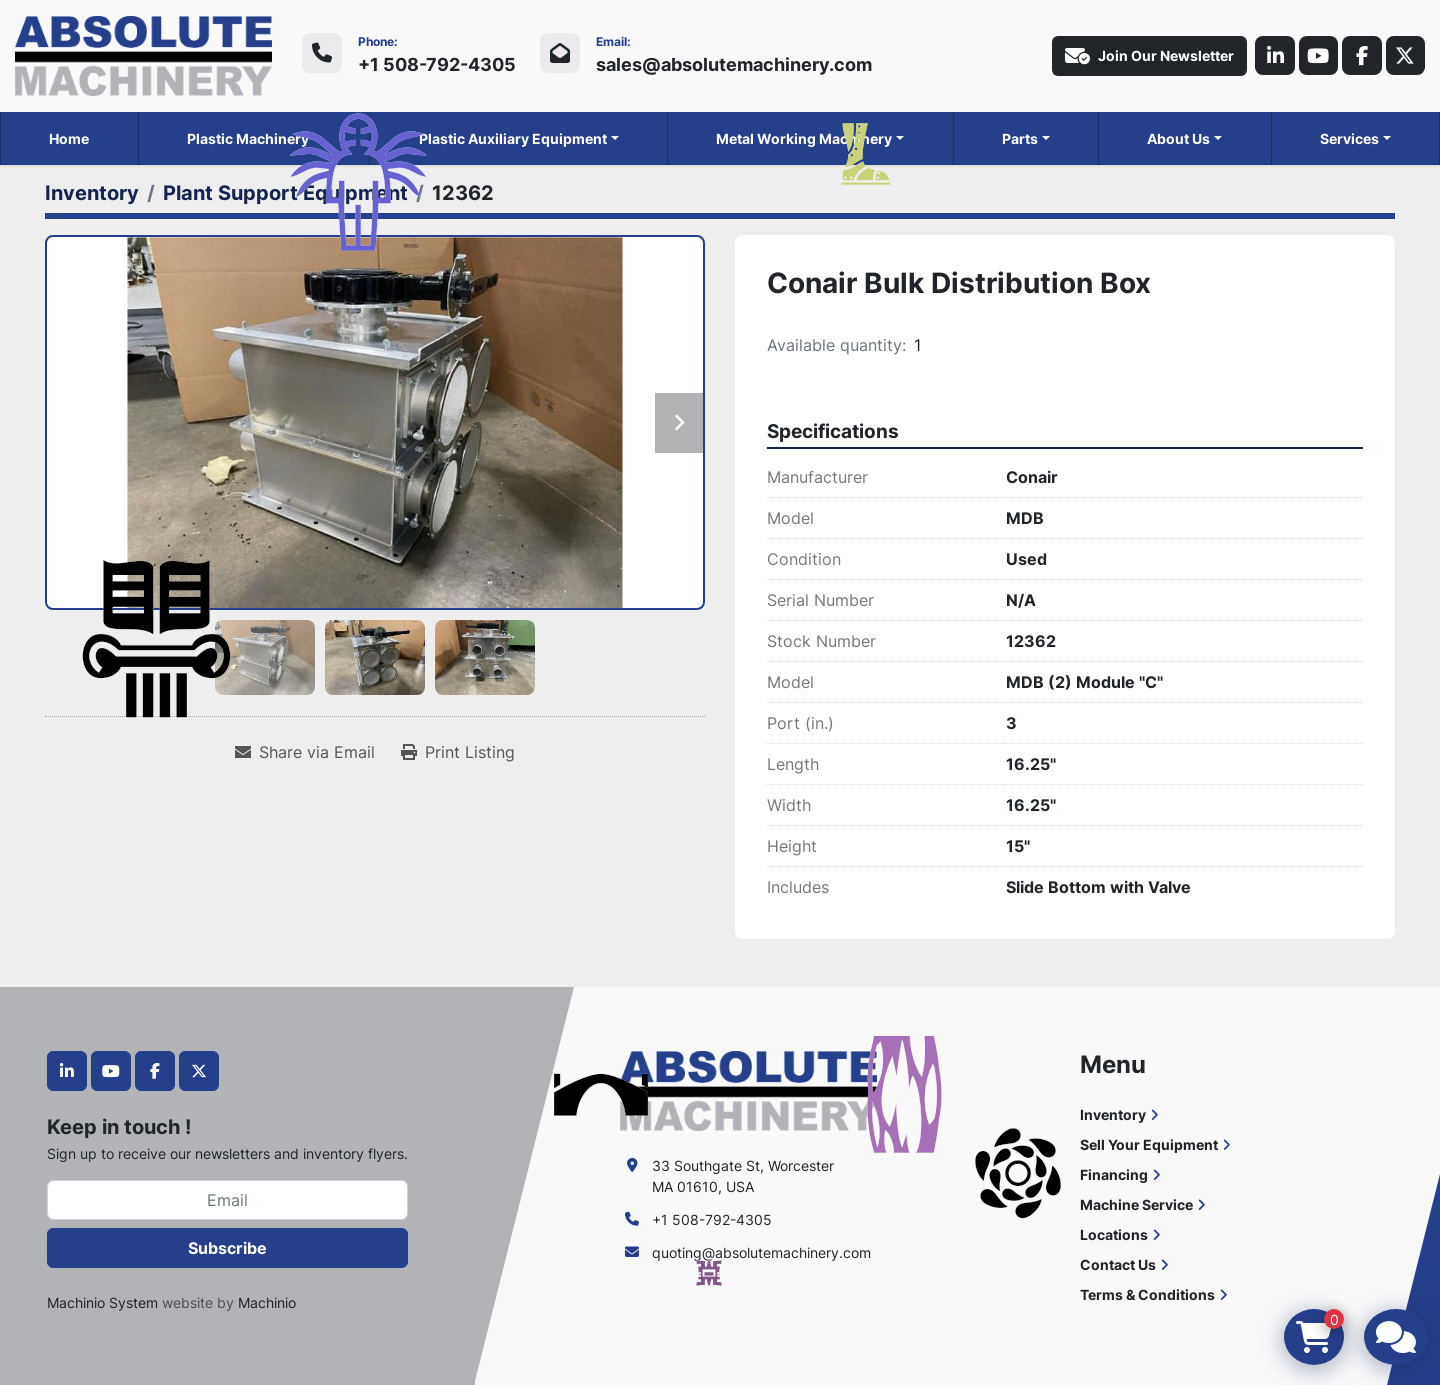 The width and height of the screenshot is (1440, 1385). I want to click on abstract game element or power-up icon, so click(709, 1273).